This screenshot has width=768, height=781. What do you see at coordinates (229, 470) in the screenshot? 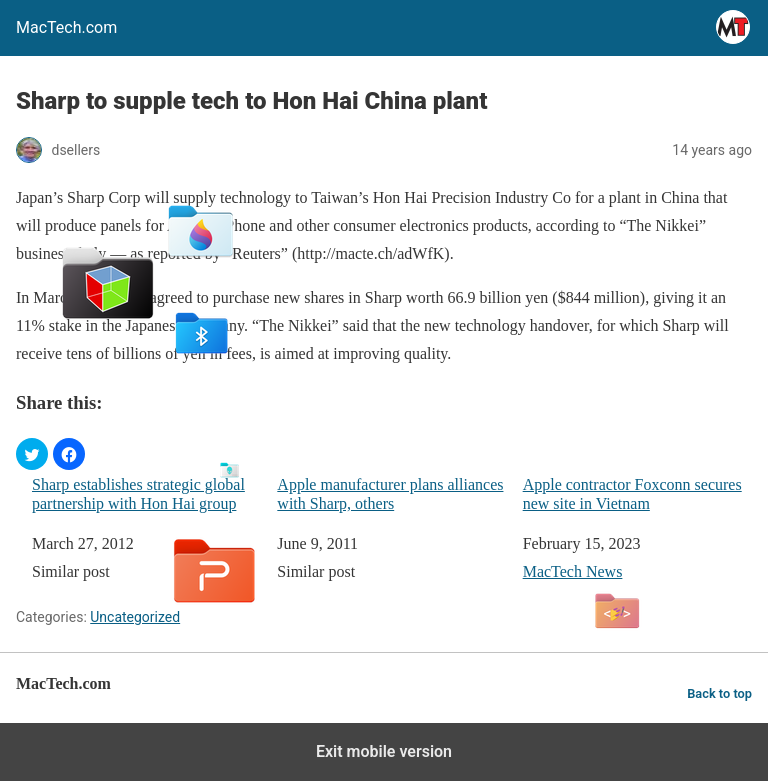
I see `open alienware game files folder` at bounding box center [229, 470].